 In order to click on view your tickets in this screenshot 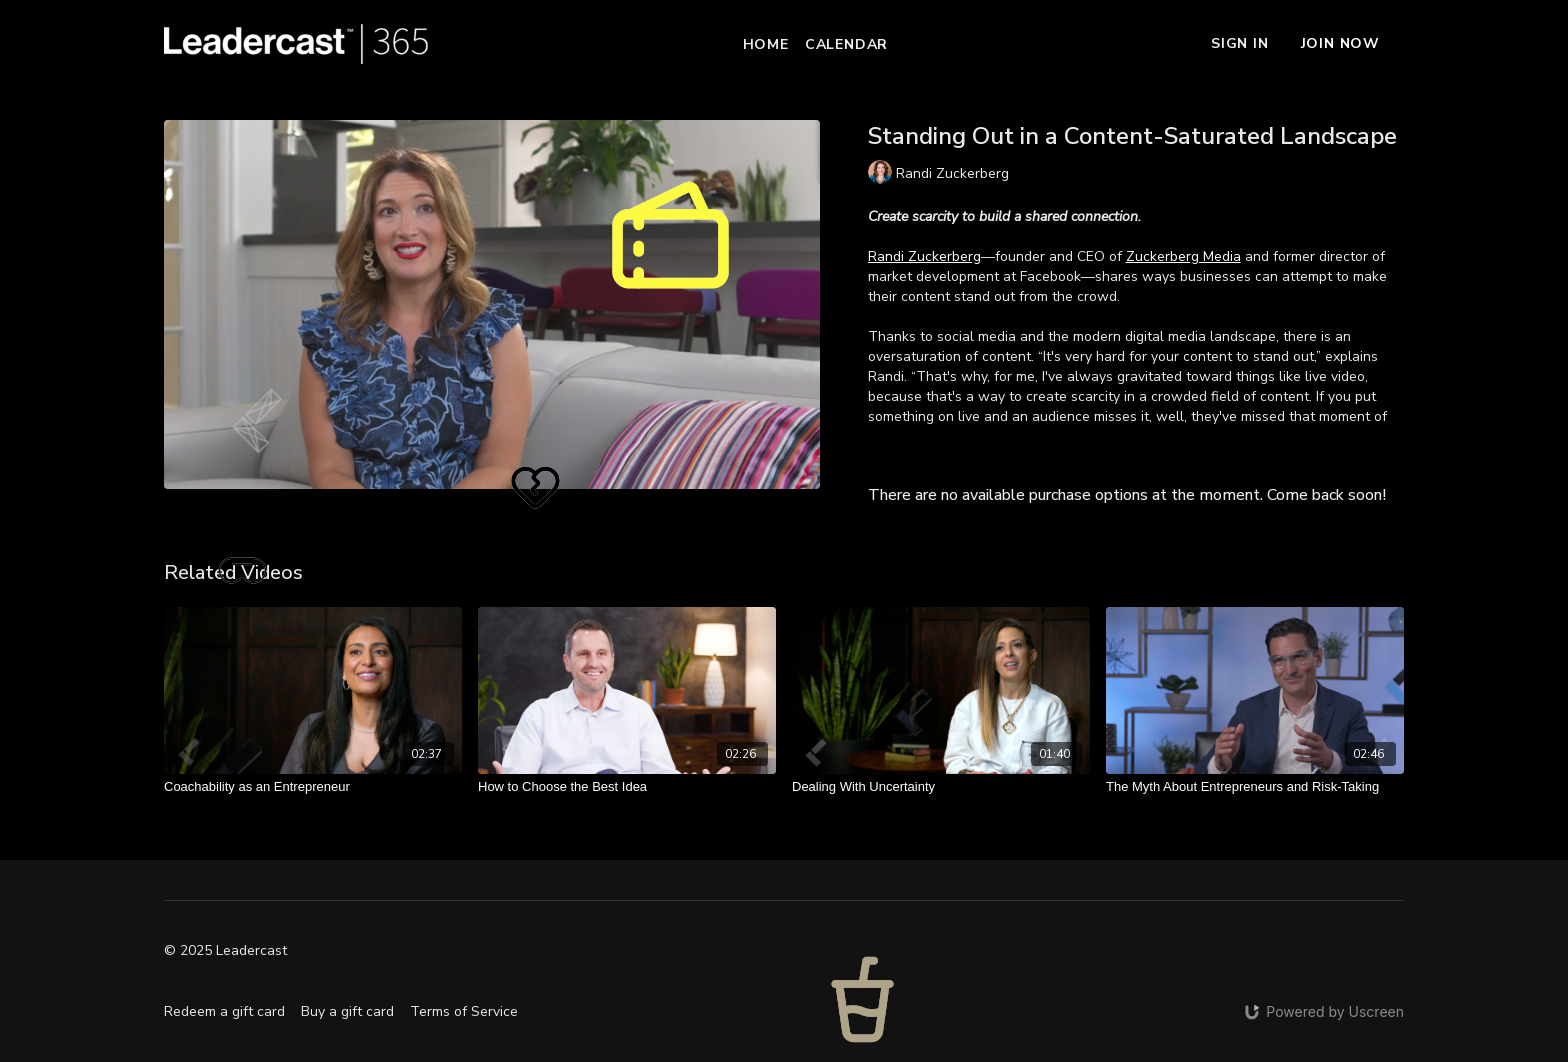, I will do `click(670, 235)`.